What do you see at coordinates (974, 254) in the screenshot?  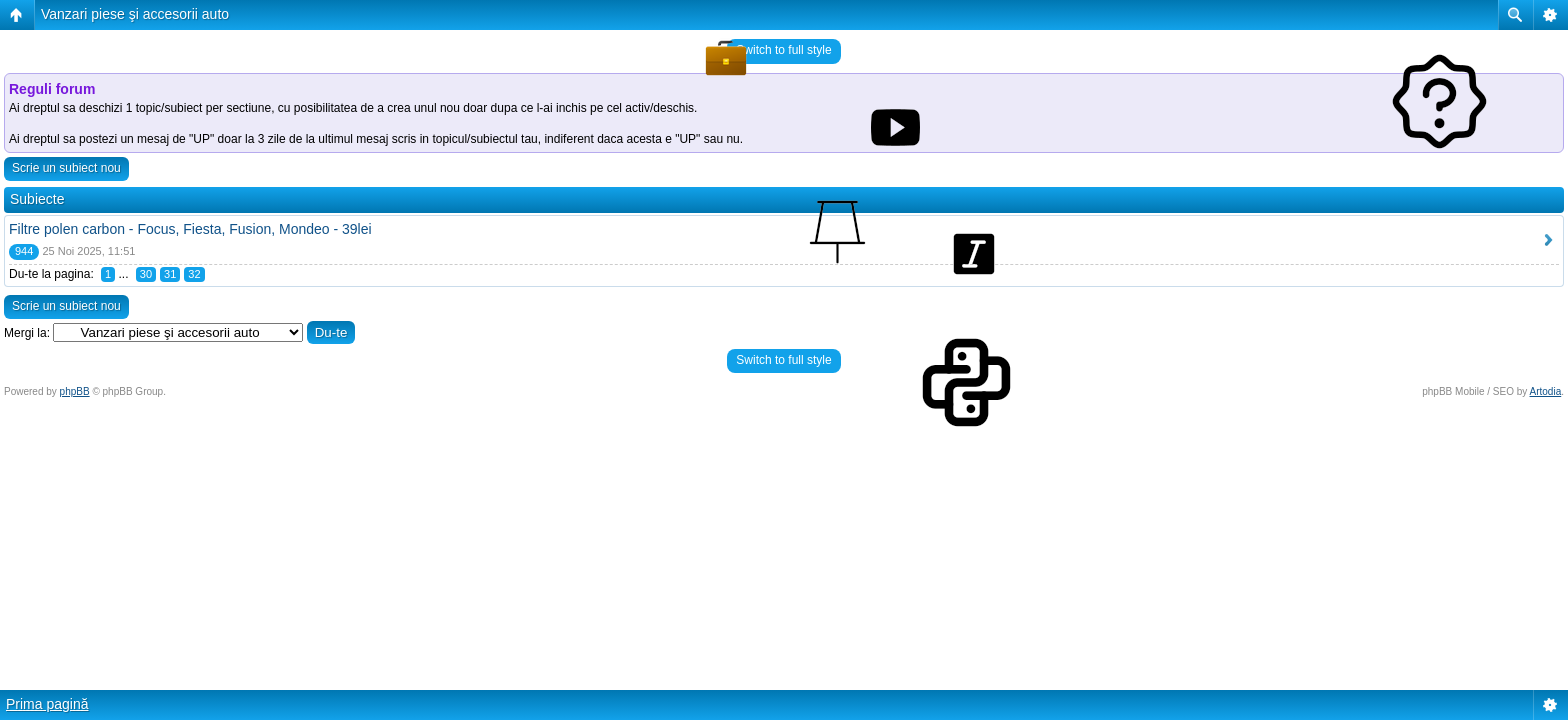 I see `apply italic formatting to selected text` at bounding box center [974, 254].